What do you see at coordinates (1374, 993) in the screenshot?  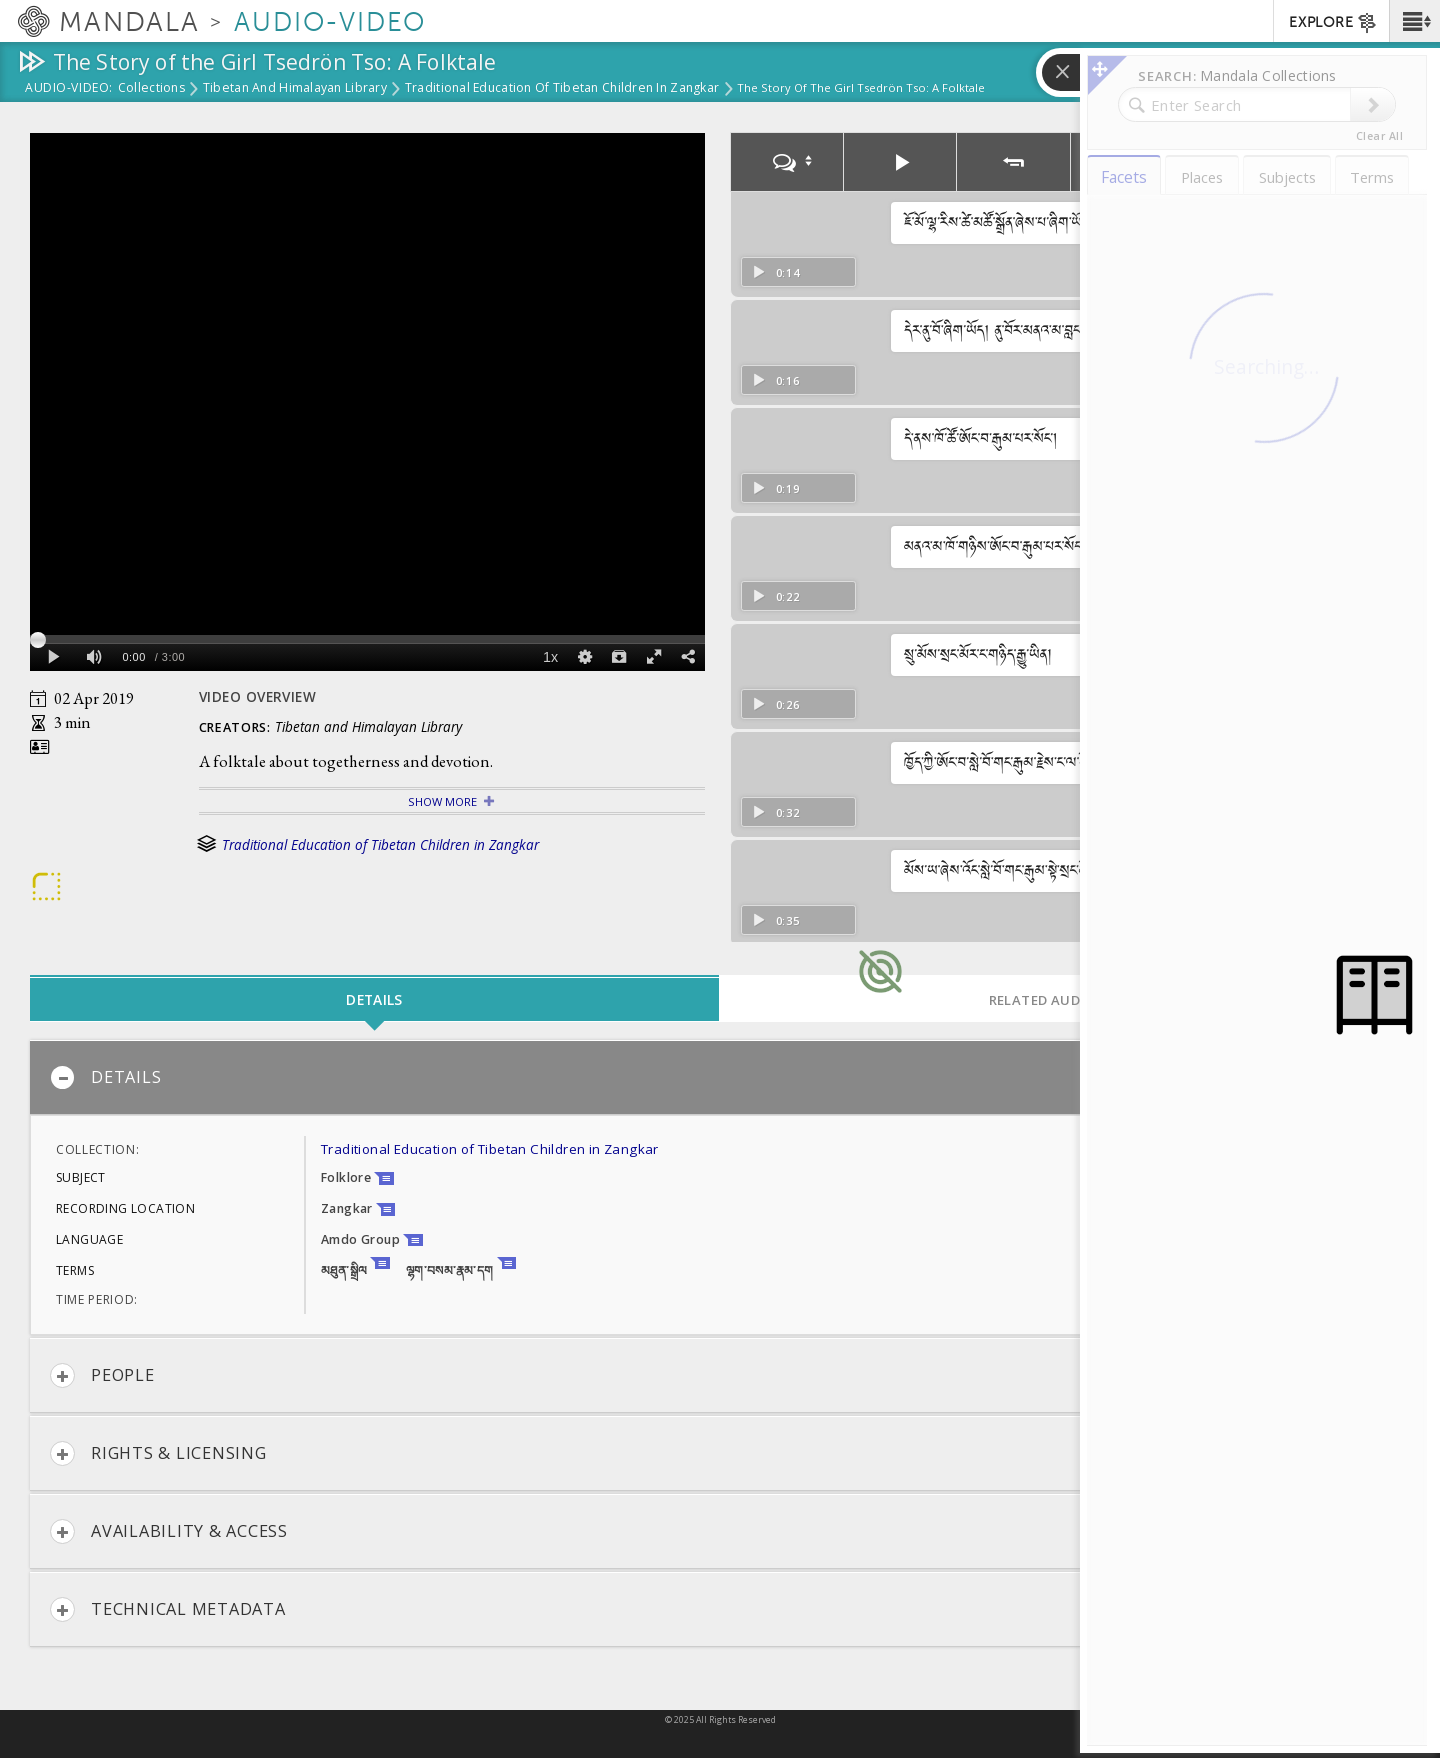 I see `access storage lockers` at bounding box center [1374, 993].